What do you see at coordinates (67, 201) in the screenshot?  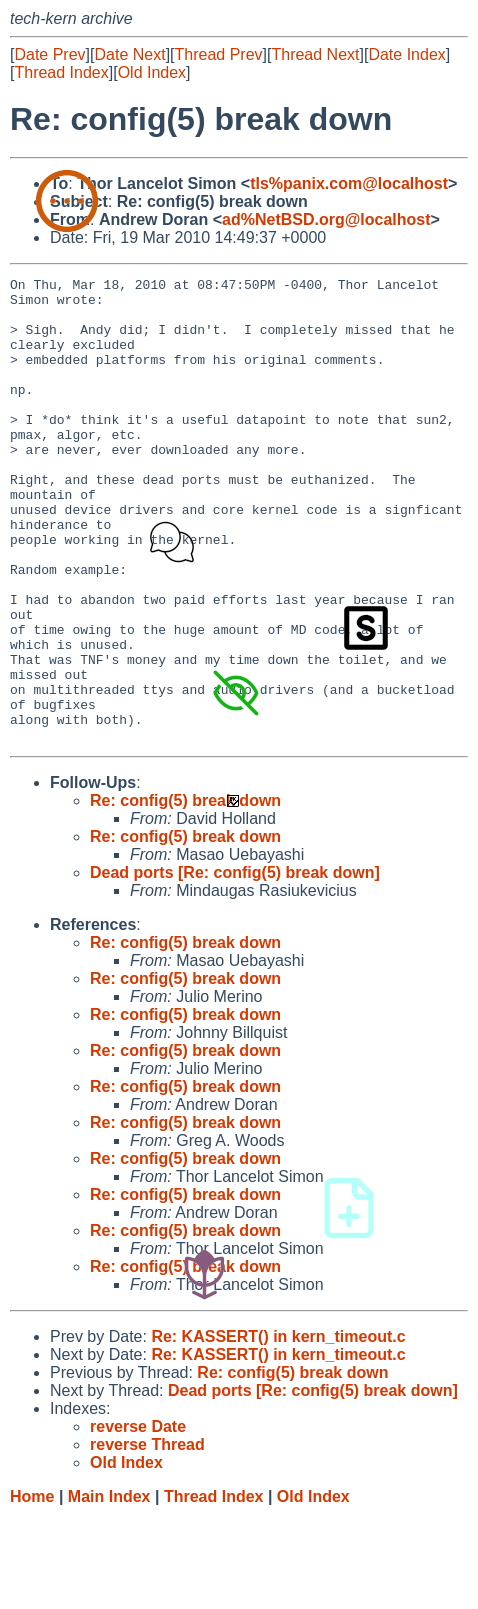 I see `view more options` at bounding box center [67, 201].